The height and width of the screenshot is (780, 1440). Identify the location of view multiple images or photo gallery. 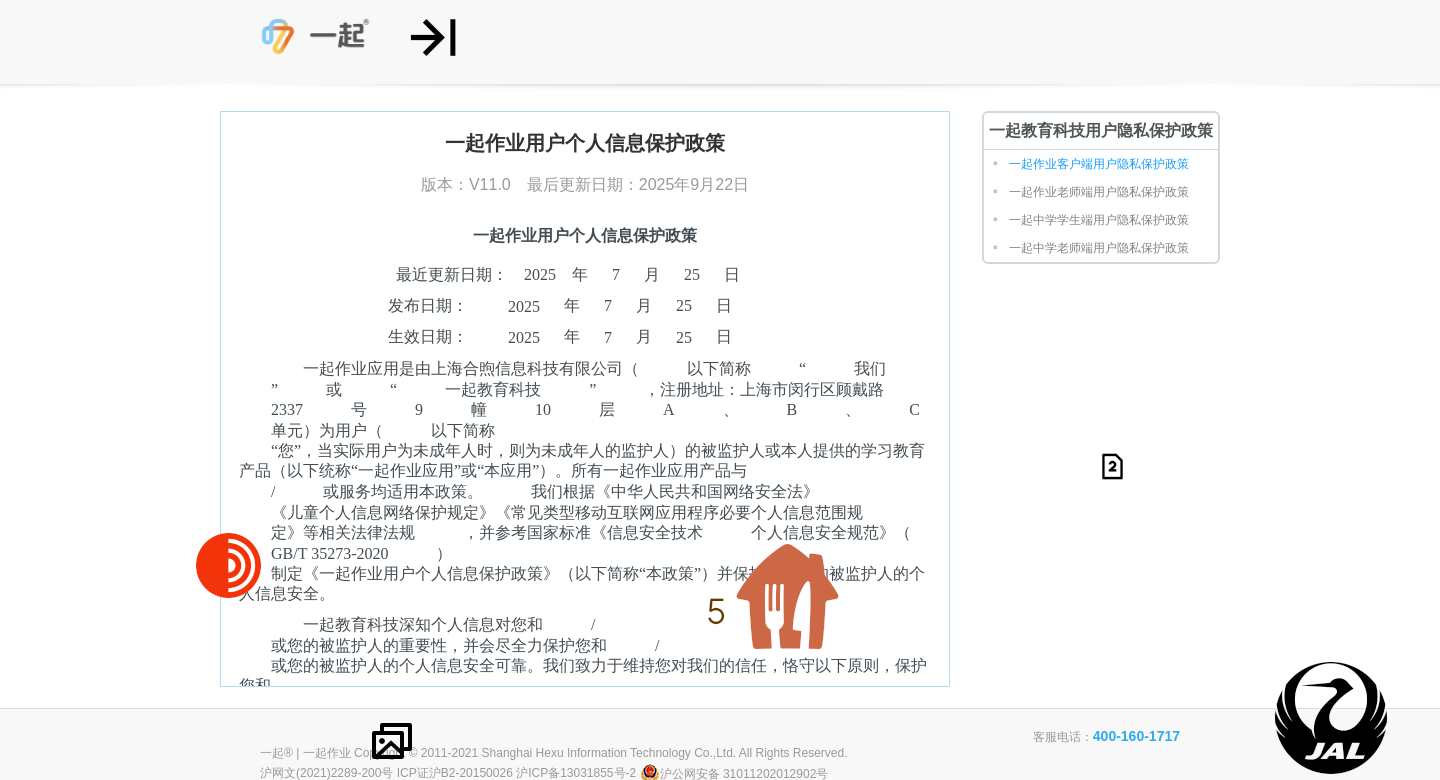
(392, 741).